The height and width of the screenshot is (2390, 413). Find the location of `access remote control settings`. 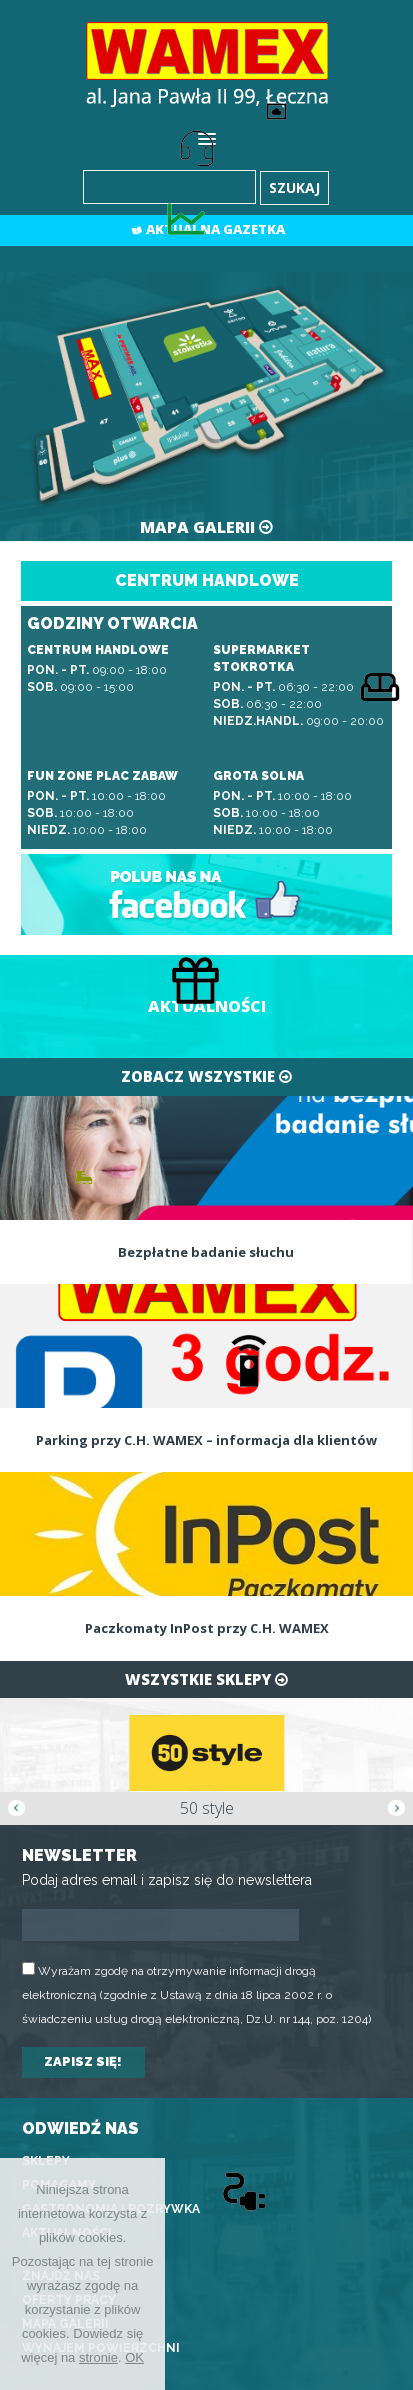

access remote control settings is located at coordinates (249, 1362).